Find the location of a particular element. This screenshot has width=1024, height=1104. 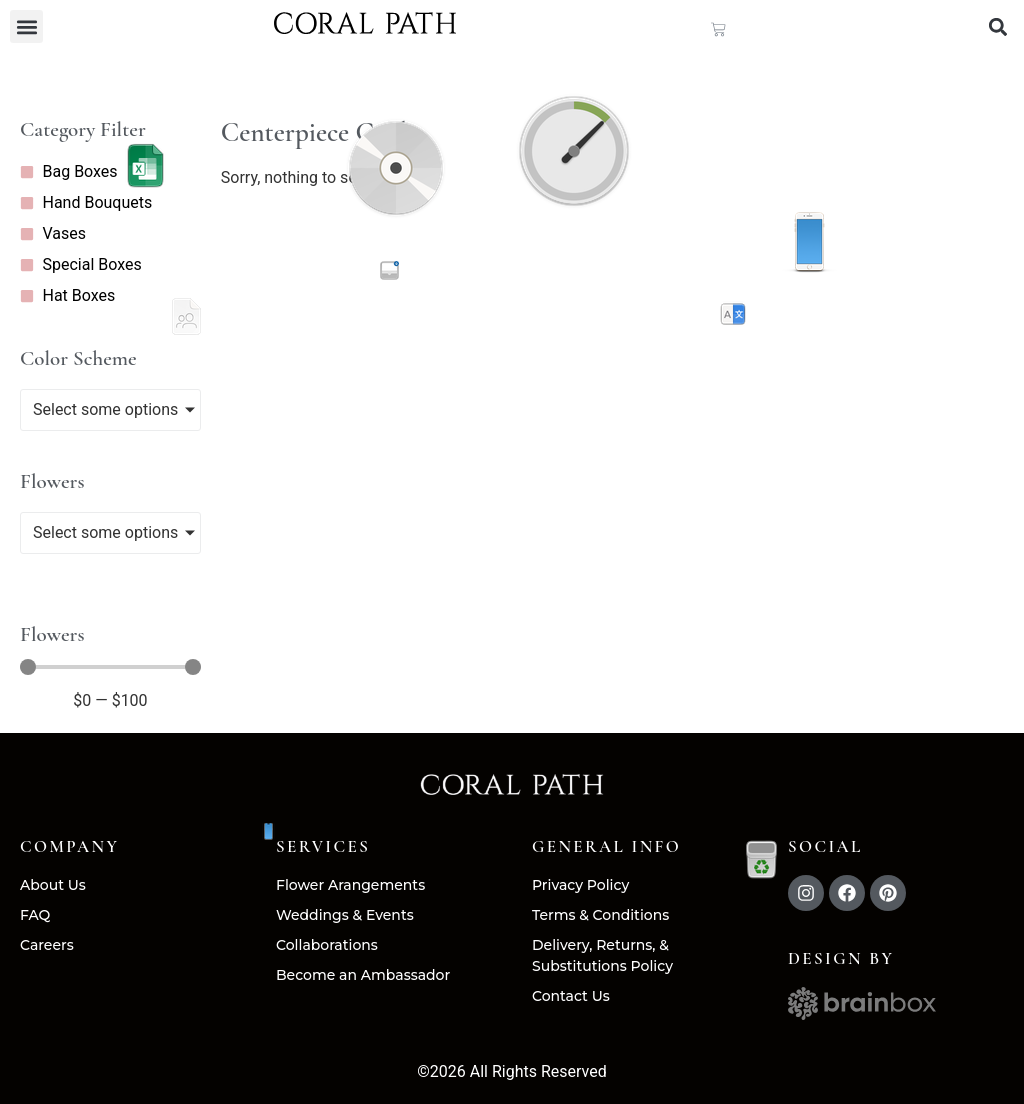

indicates a CD-RW (rewritable disc) drive or media is located at coordinates (396, 168).